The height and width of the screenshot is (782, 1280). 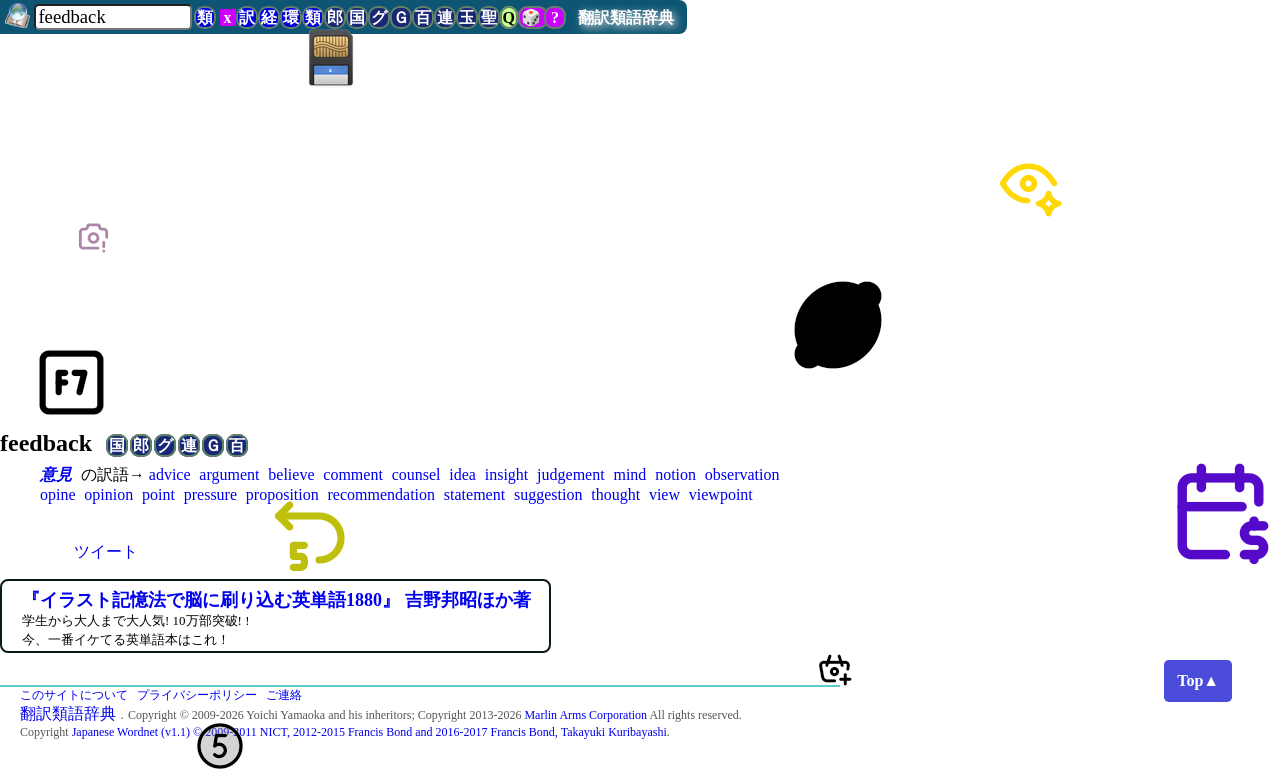 What do you see at coordinates (834, 668) in the screenshot?
I see `add item to shopping basket` at bounding box center [834, 668].